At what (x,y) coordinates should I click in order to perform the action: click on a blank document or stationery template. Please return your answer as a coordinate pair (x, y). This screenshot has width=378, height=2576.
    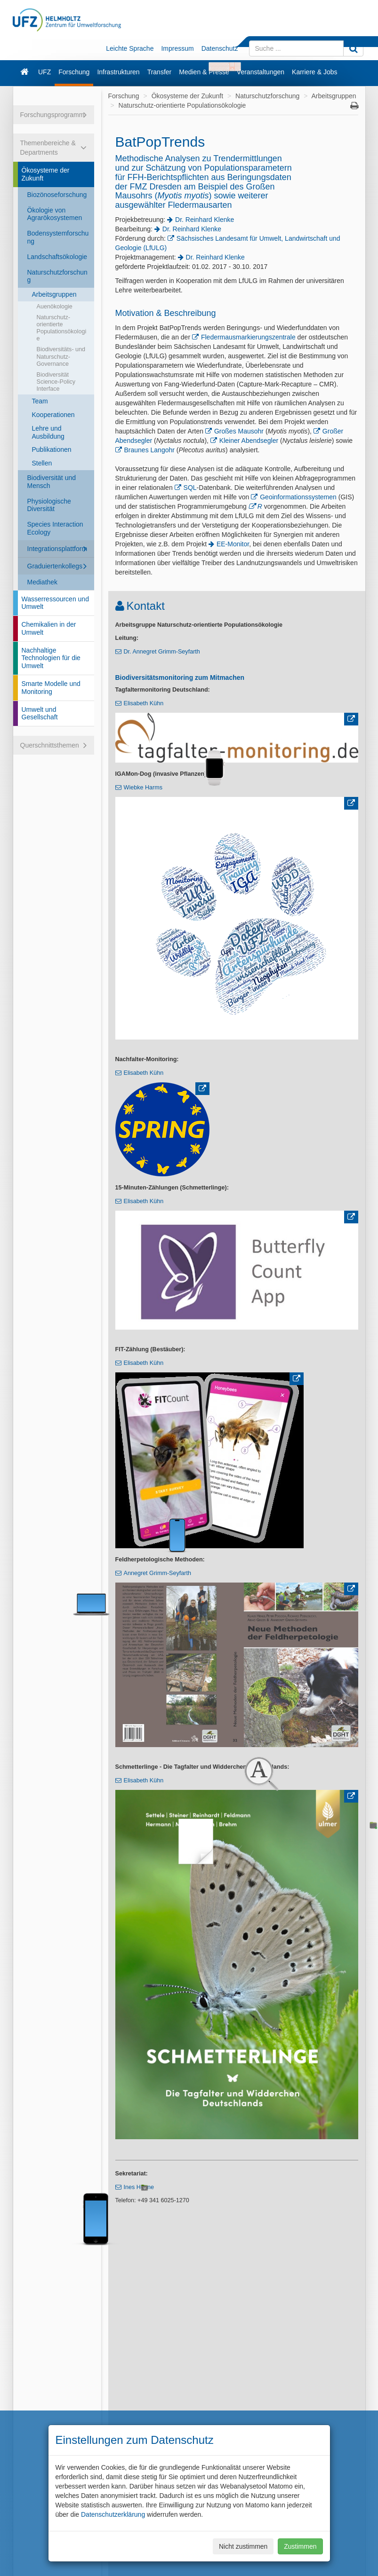
    Looking at the image, I should click on (196, 1843).